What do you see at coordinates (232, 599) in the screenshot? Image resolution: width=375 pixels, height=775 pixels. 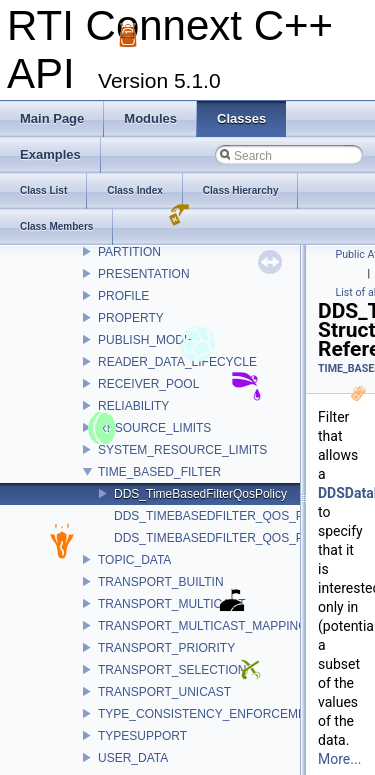 I see `capture territory or claim a strategic point` at bounding box center [232, 599].